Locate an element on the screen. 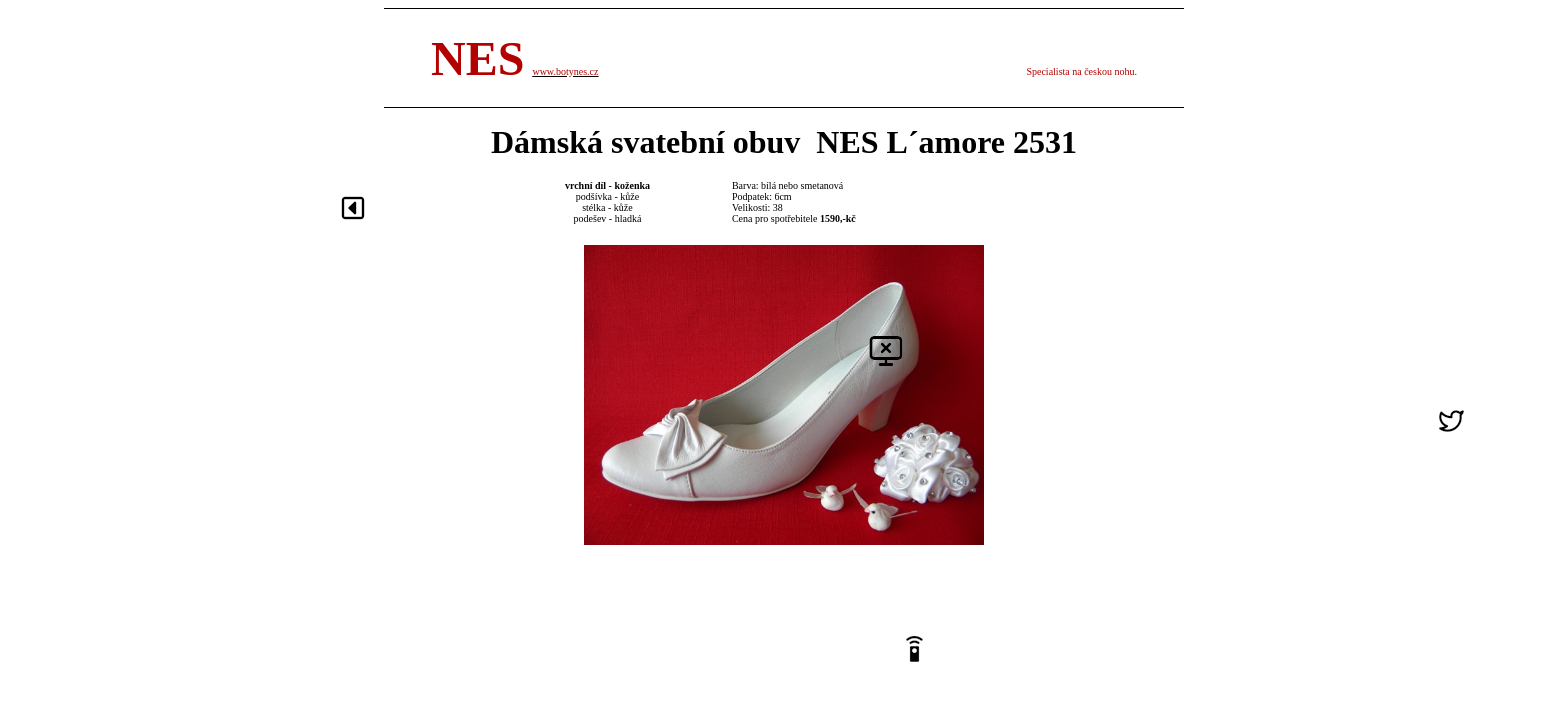 The image size is (1568, 720). disconnect or disable display is located at coordinates (886, 351).